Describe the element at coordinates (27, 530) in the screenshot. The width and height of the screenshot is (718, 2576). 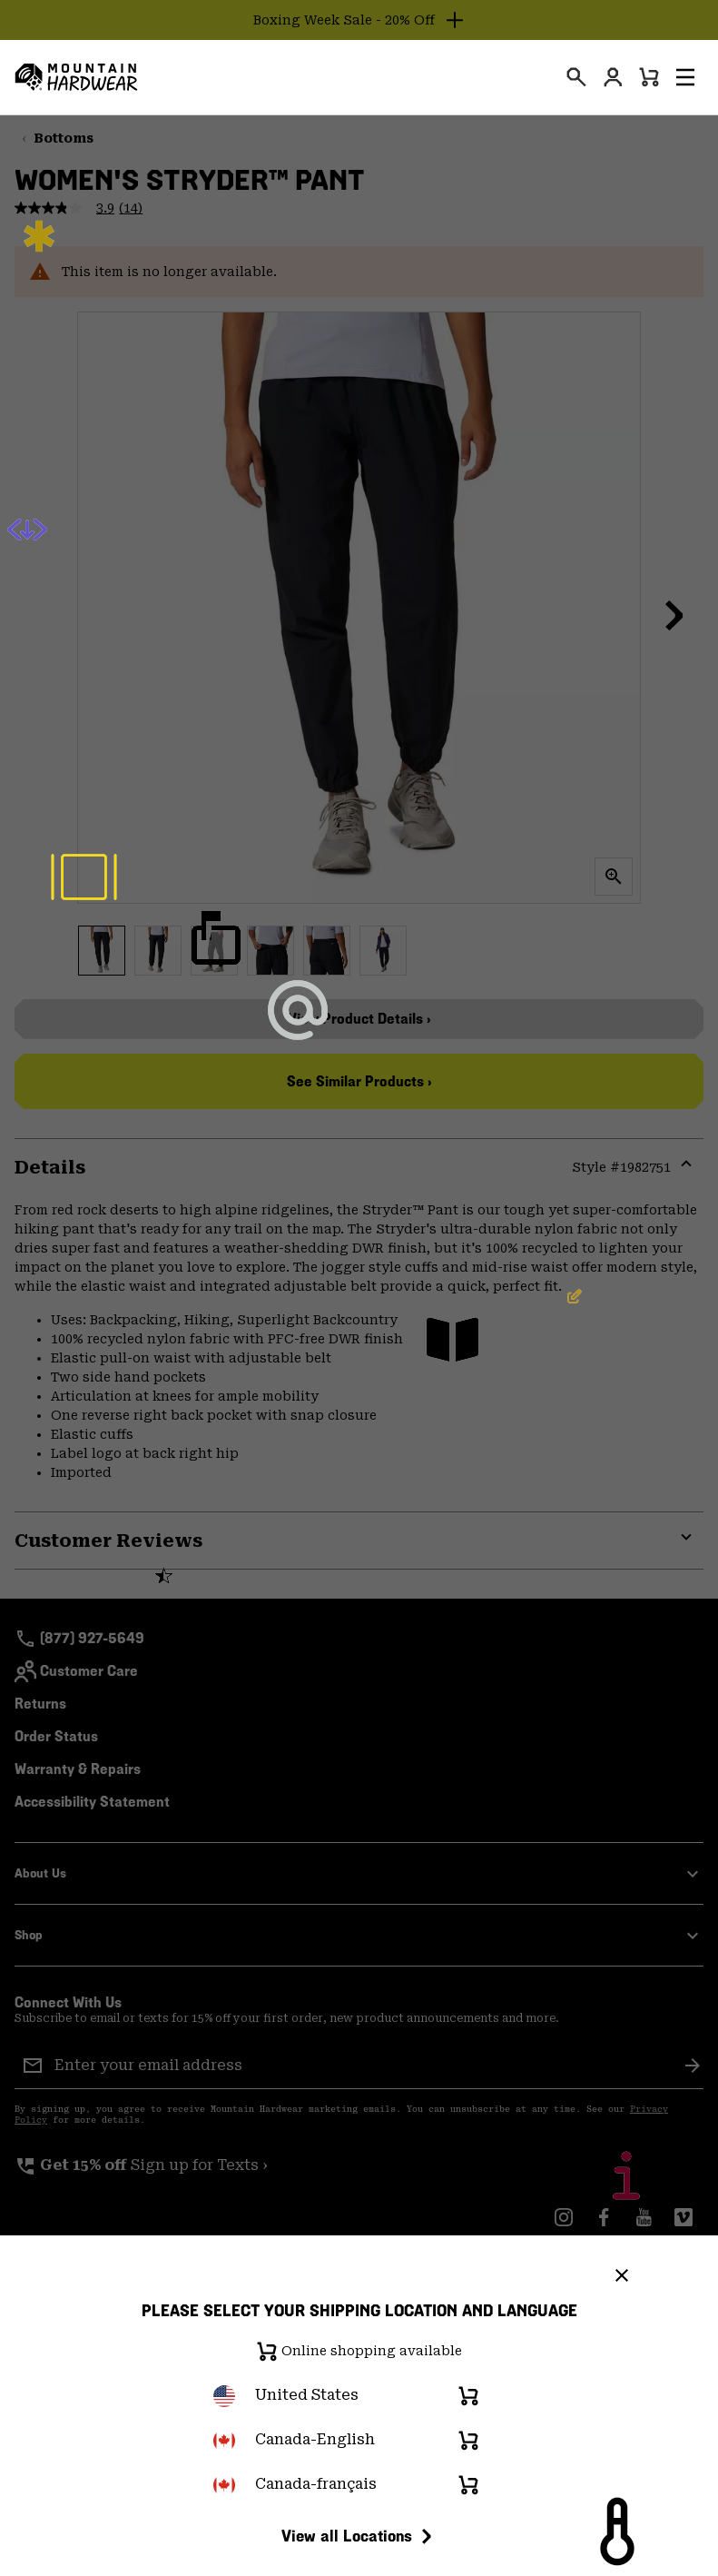
I see `download source code or script files` at that location.